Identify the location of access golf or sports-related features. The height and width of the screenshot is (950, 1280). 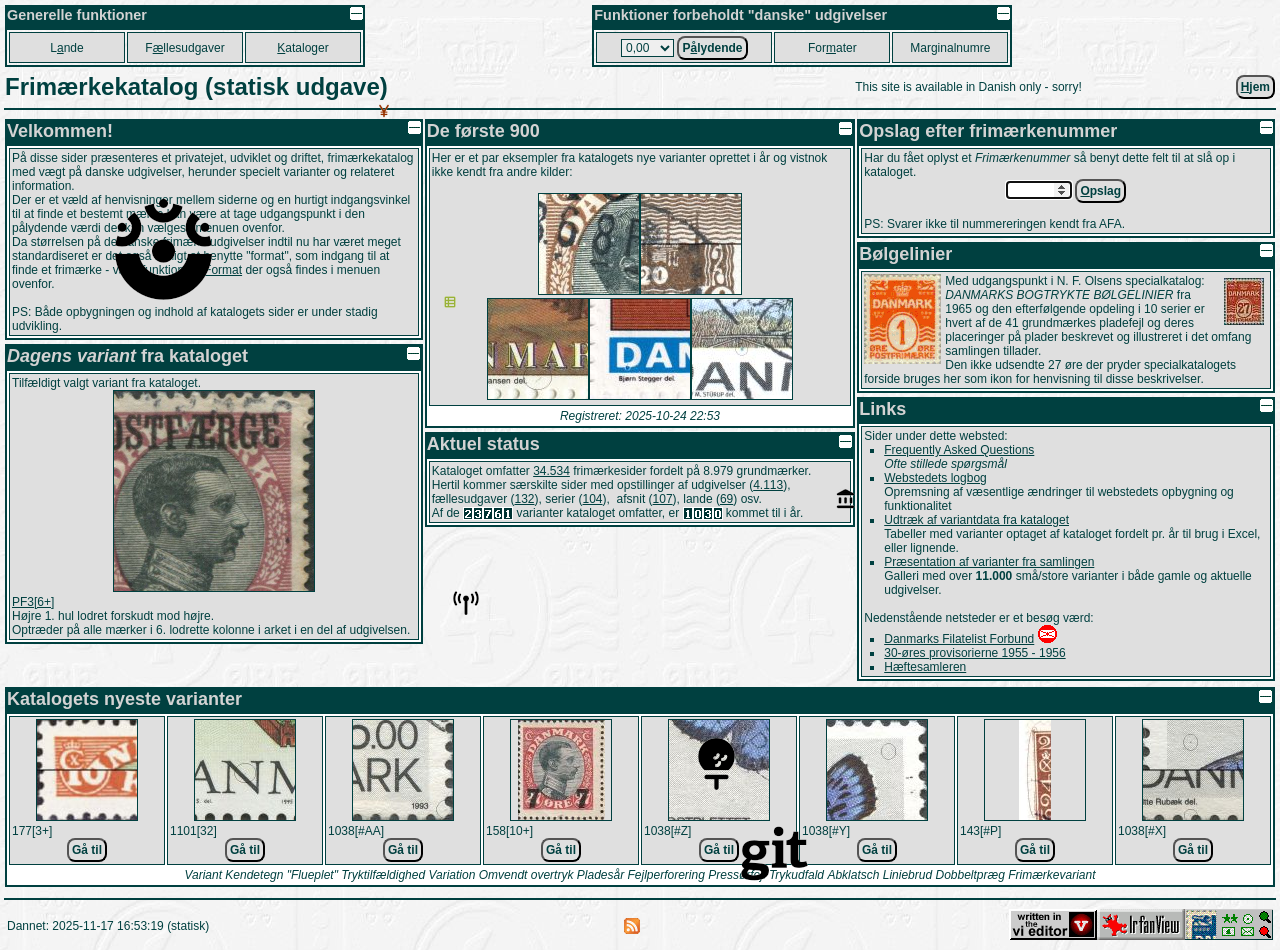
(716, 762).